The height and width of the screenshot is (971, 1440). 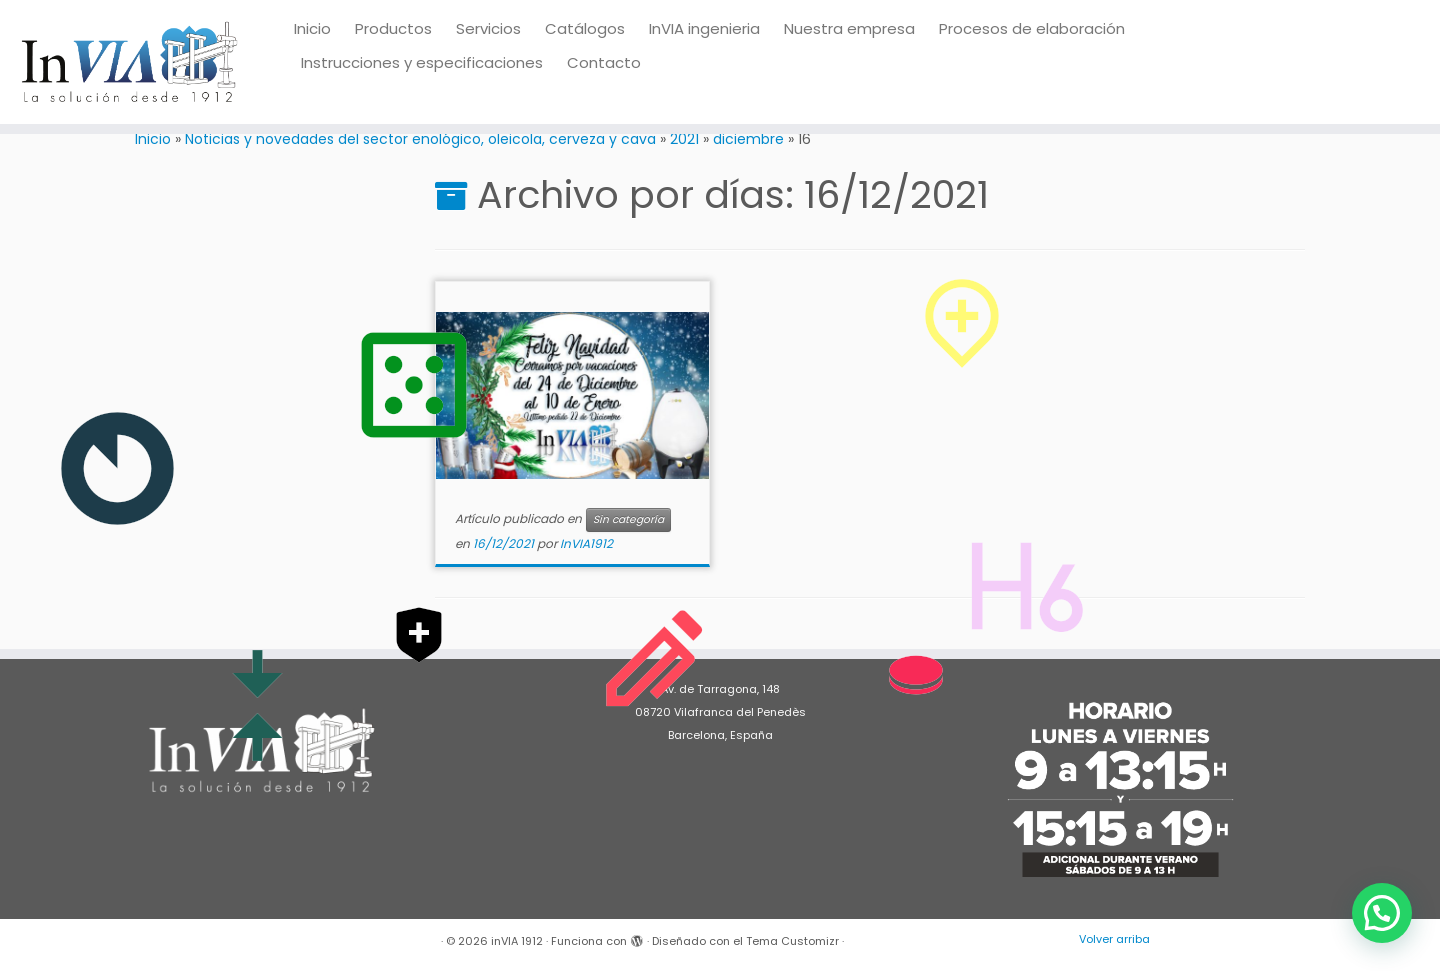 What do you see at coordinates (117, 468) in the screenshot?
I see `loading progress indicator at approximately 70% complete` at bounding box center [117, 468].